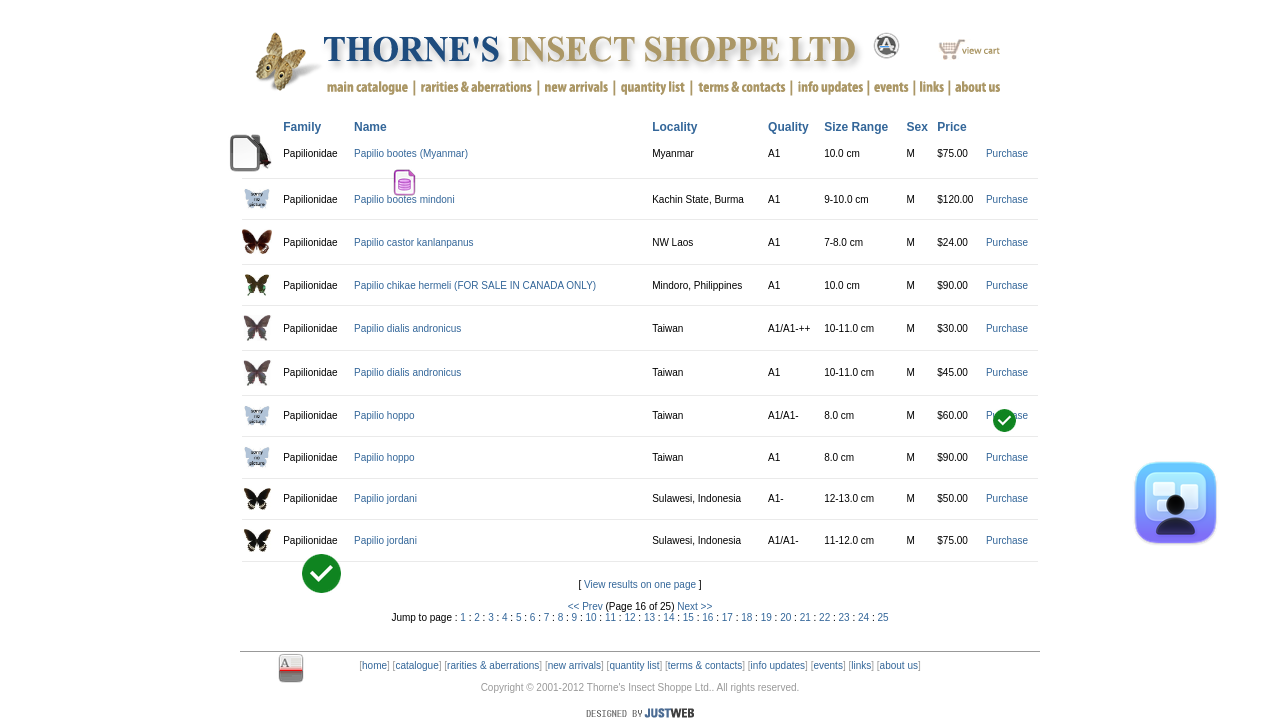  I want to click on open the software update manager, so click(886, 45).